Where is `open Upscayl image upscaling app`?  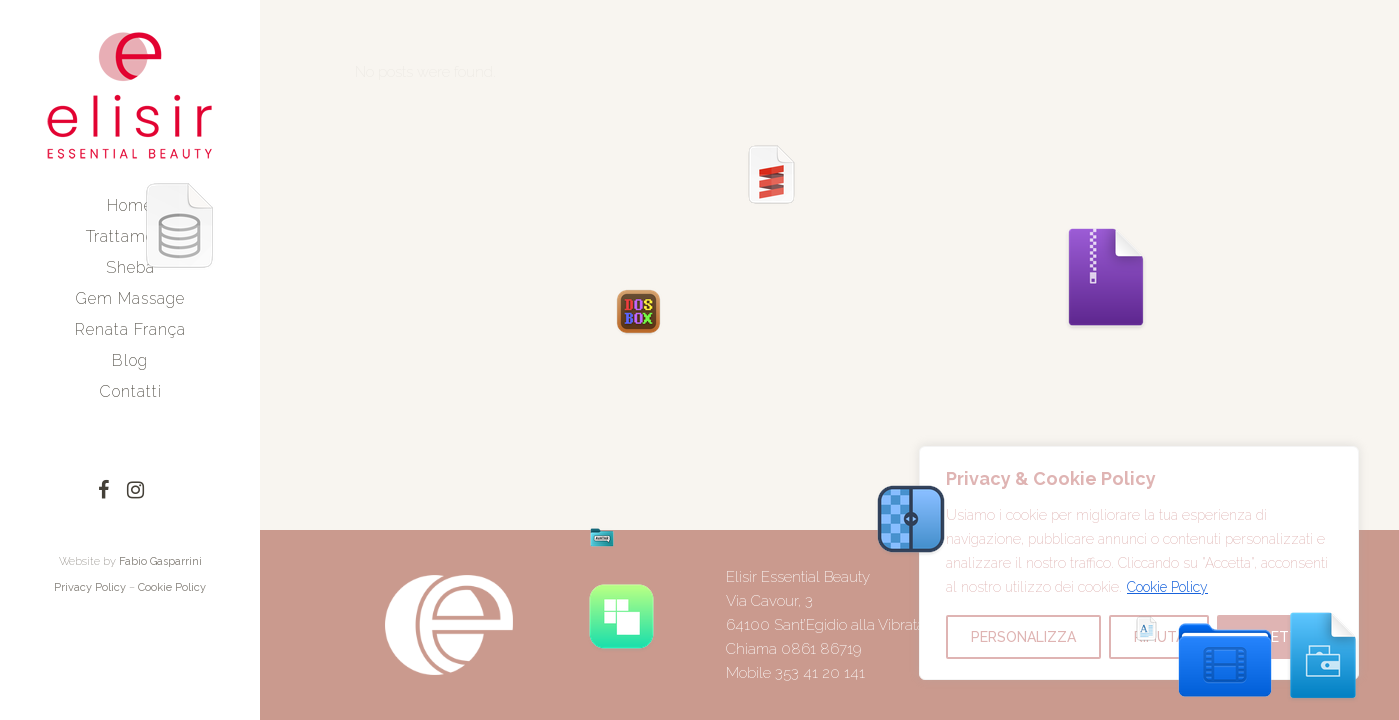
open Upscayl image upscaling app is located at coordinates (911, 519).